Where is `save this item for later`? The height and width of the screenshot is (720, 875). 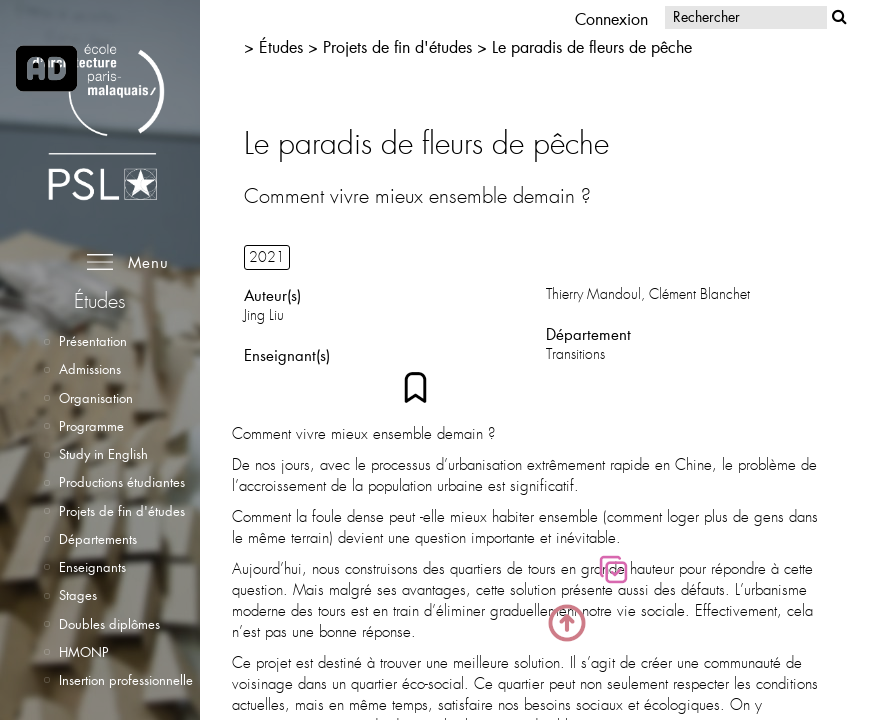
save this item for later is located at coordinates (415, 387).